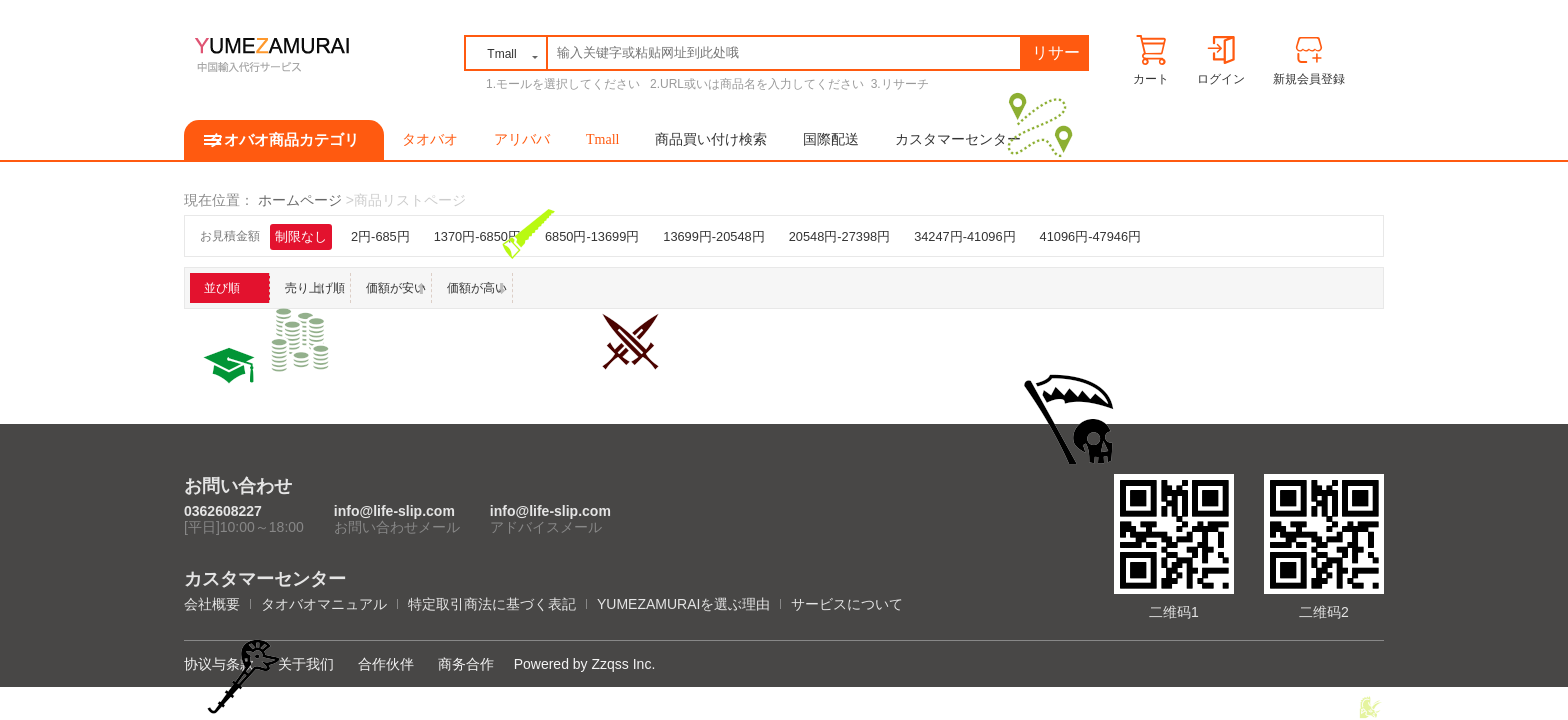  Describe the element at coordinates (630, 342) in the screenshot. I see `indicates combat or battle mode` at that location.